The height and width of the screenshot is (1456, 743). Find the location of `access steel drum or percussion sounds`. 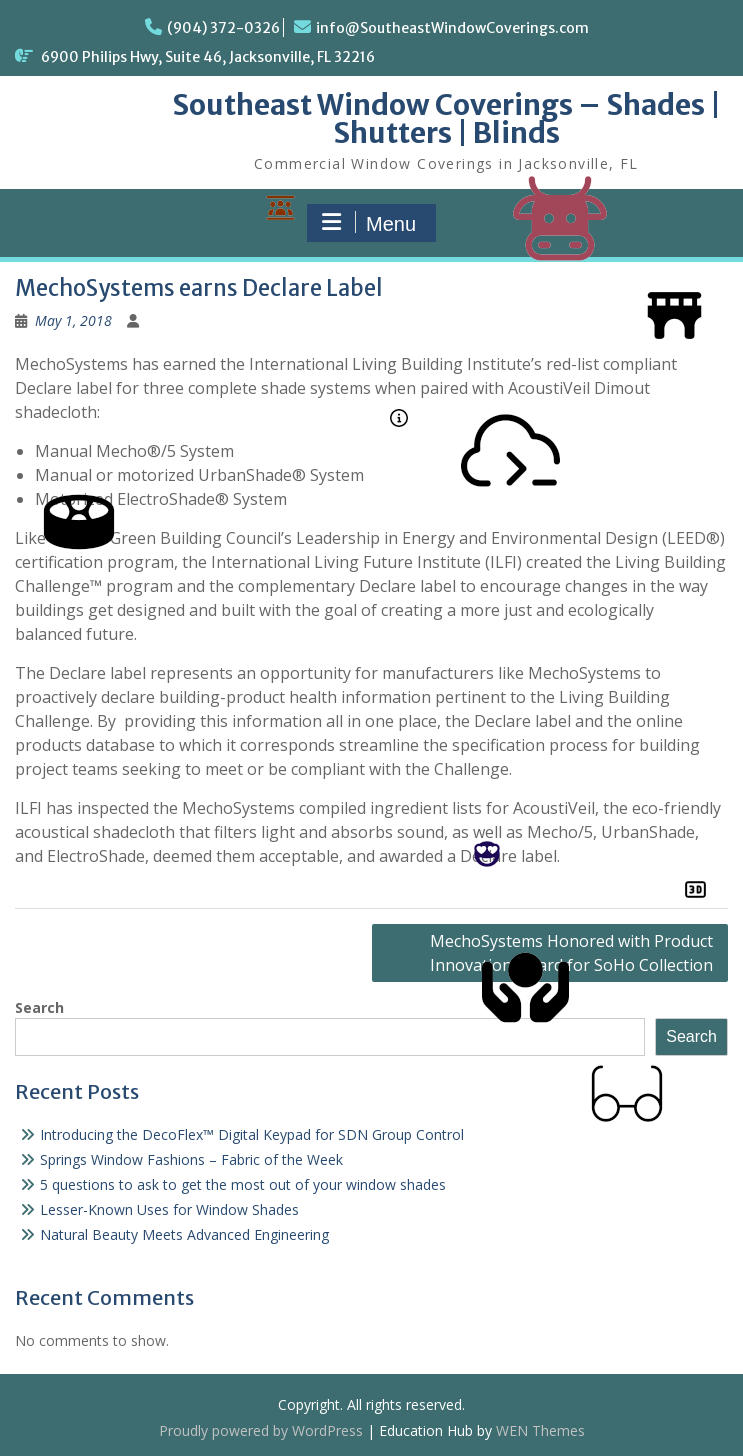

access steel drum or percussion sounds is located at coordinates (79, 522).